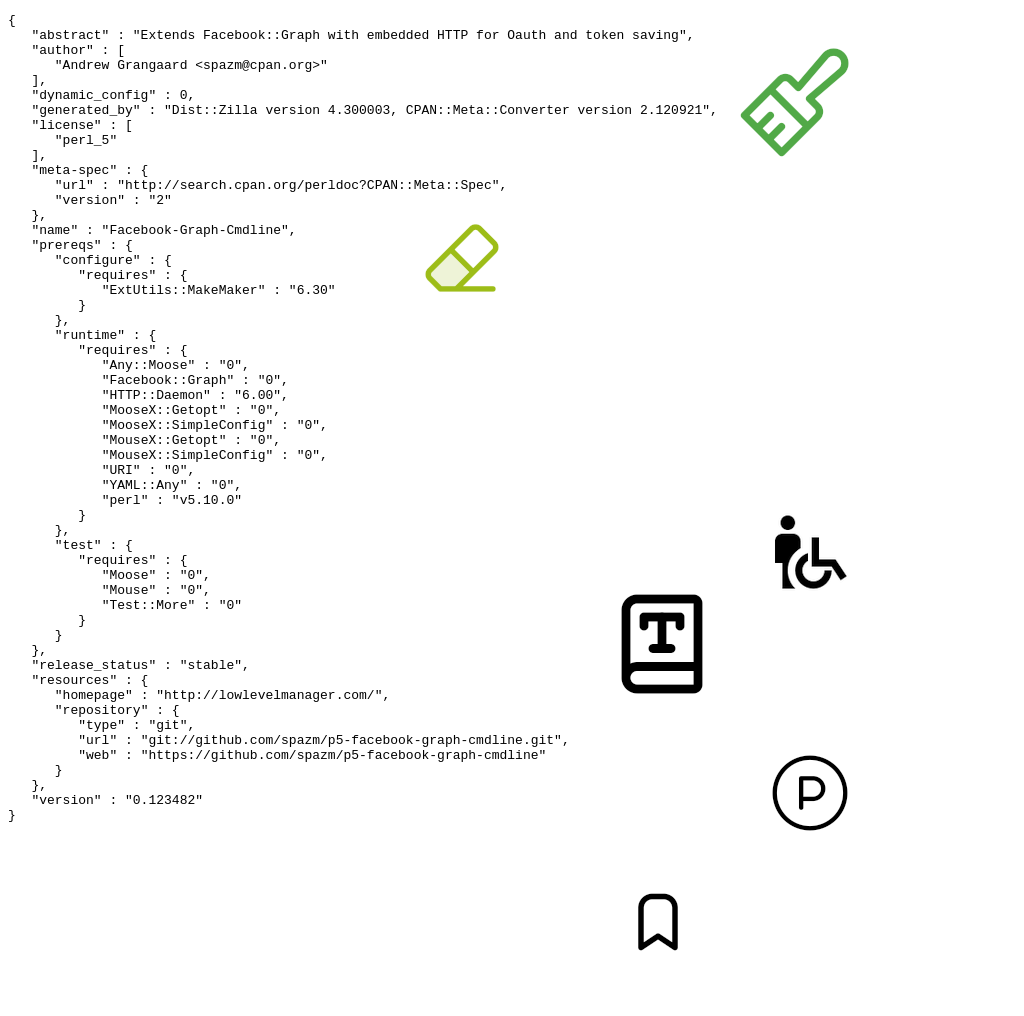 The height and width of the screenshot is (1016, 1024). I want to click on save this item for later, so click(658, 922).